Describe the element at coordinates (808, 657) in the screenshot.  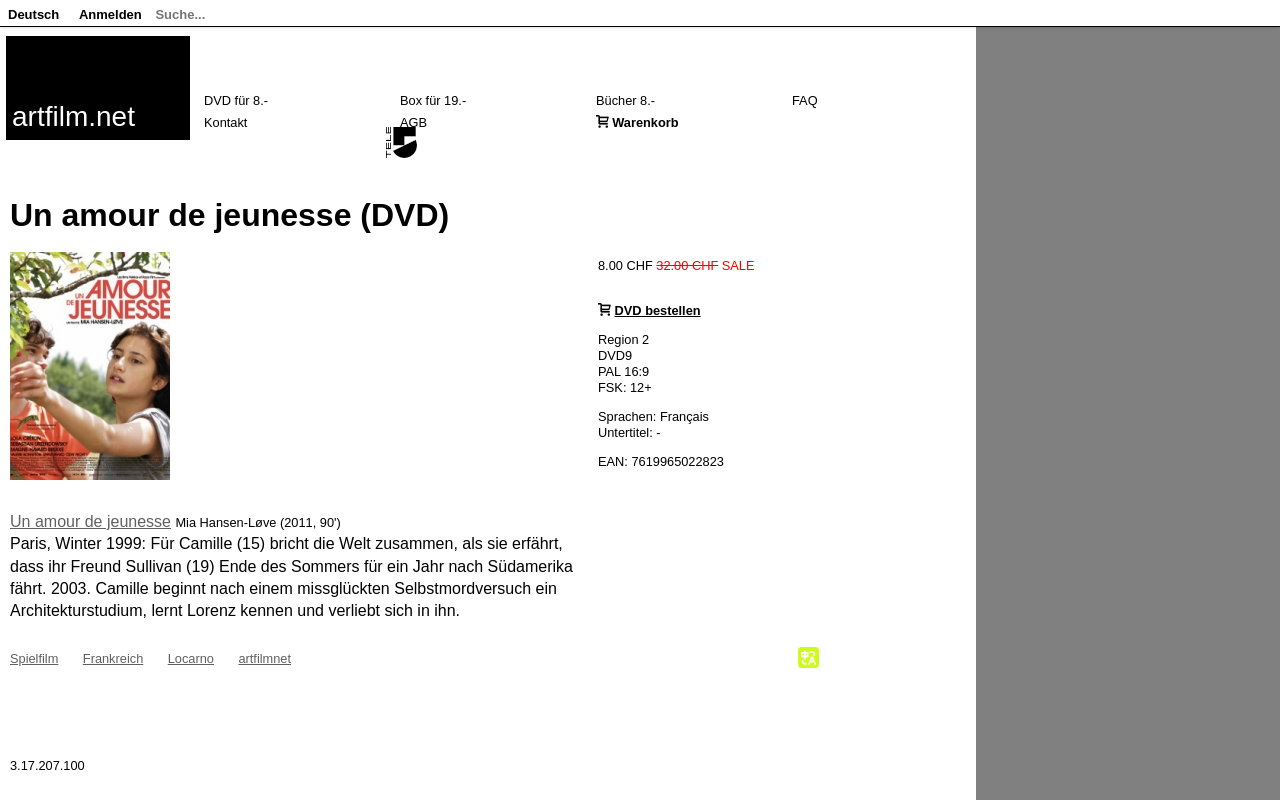
I see `open immersive translate extension` at that location.